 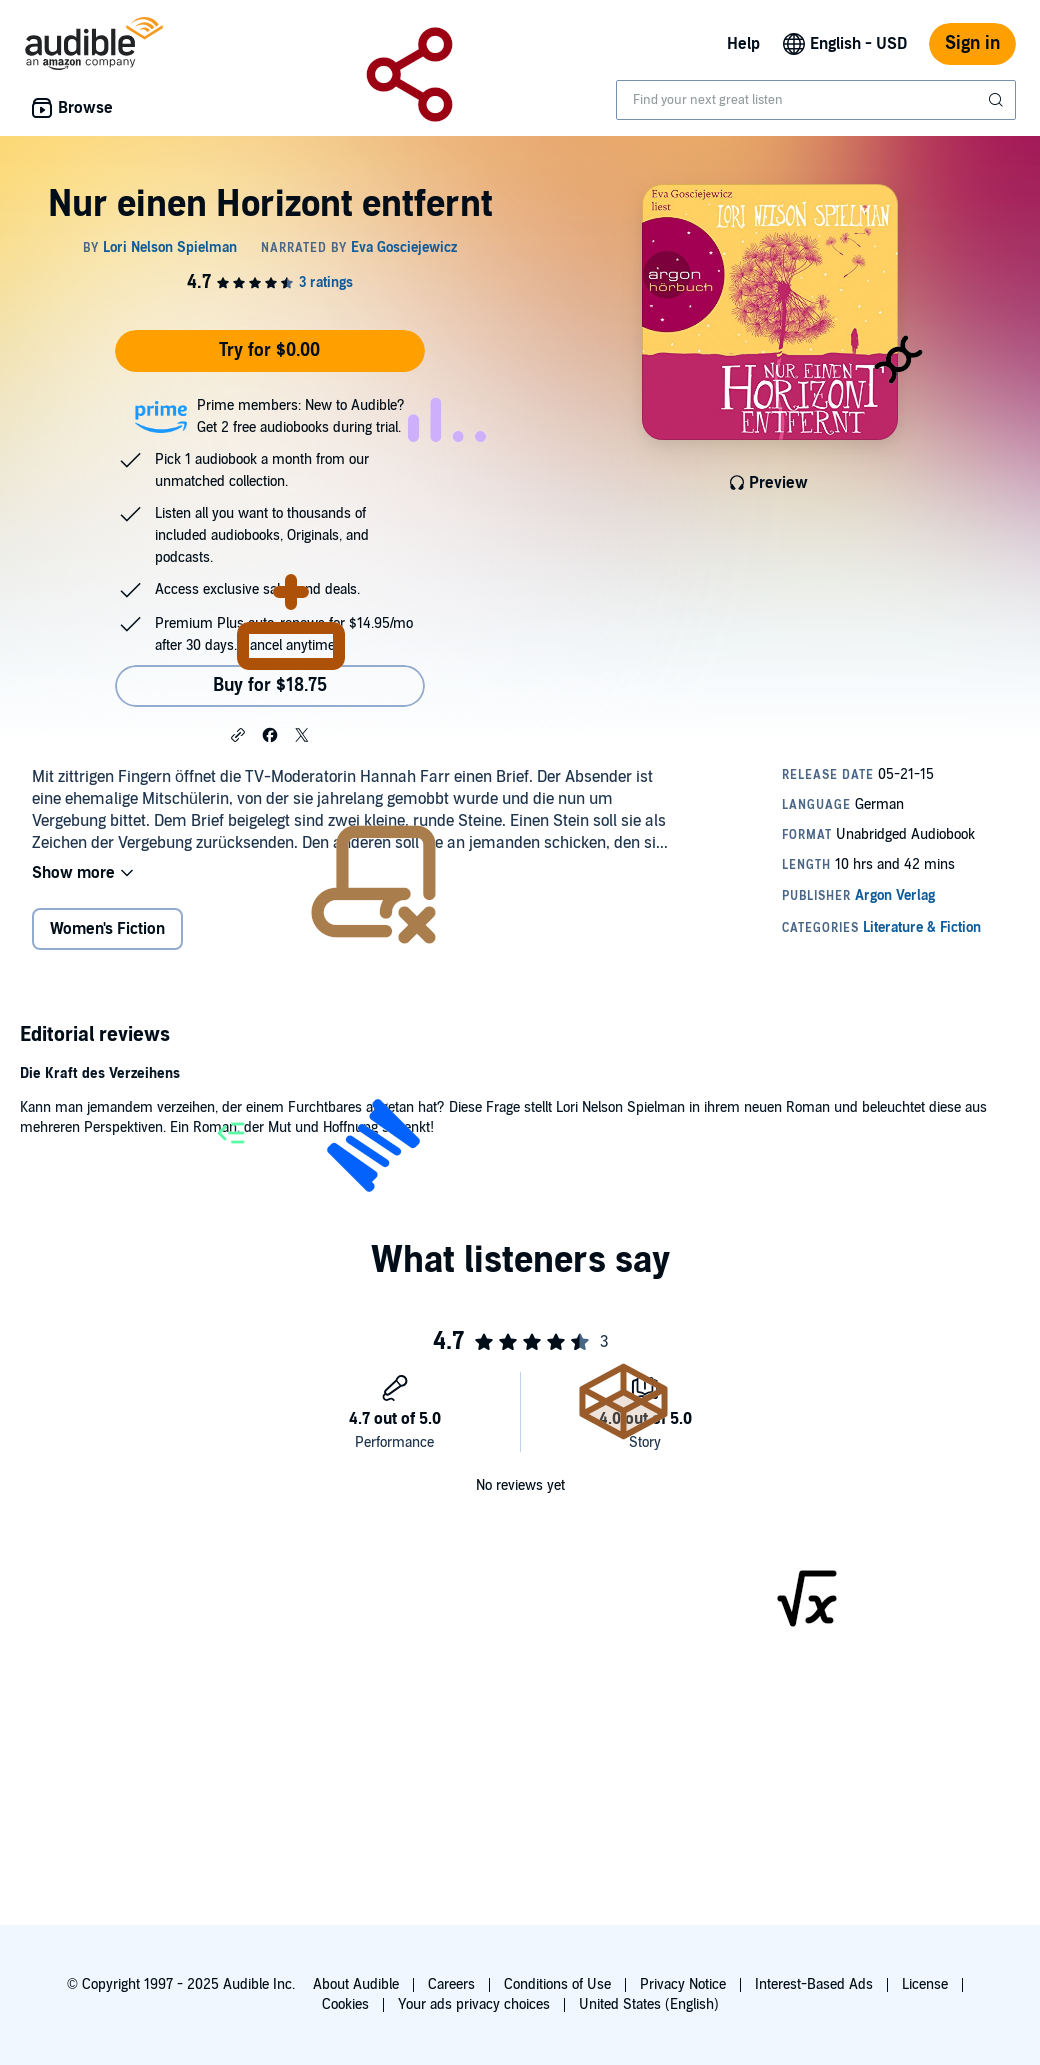 What do you see at coordinates (623, 1401) in the screenshot?
I see `open CodePen profile or projects` at bounding box center [623, 1401].